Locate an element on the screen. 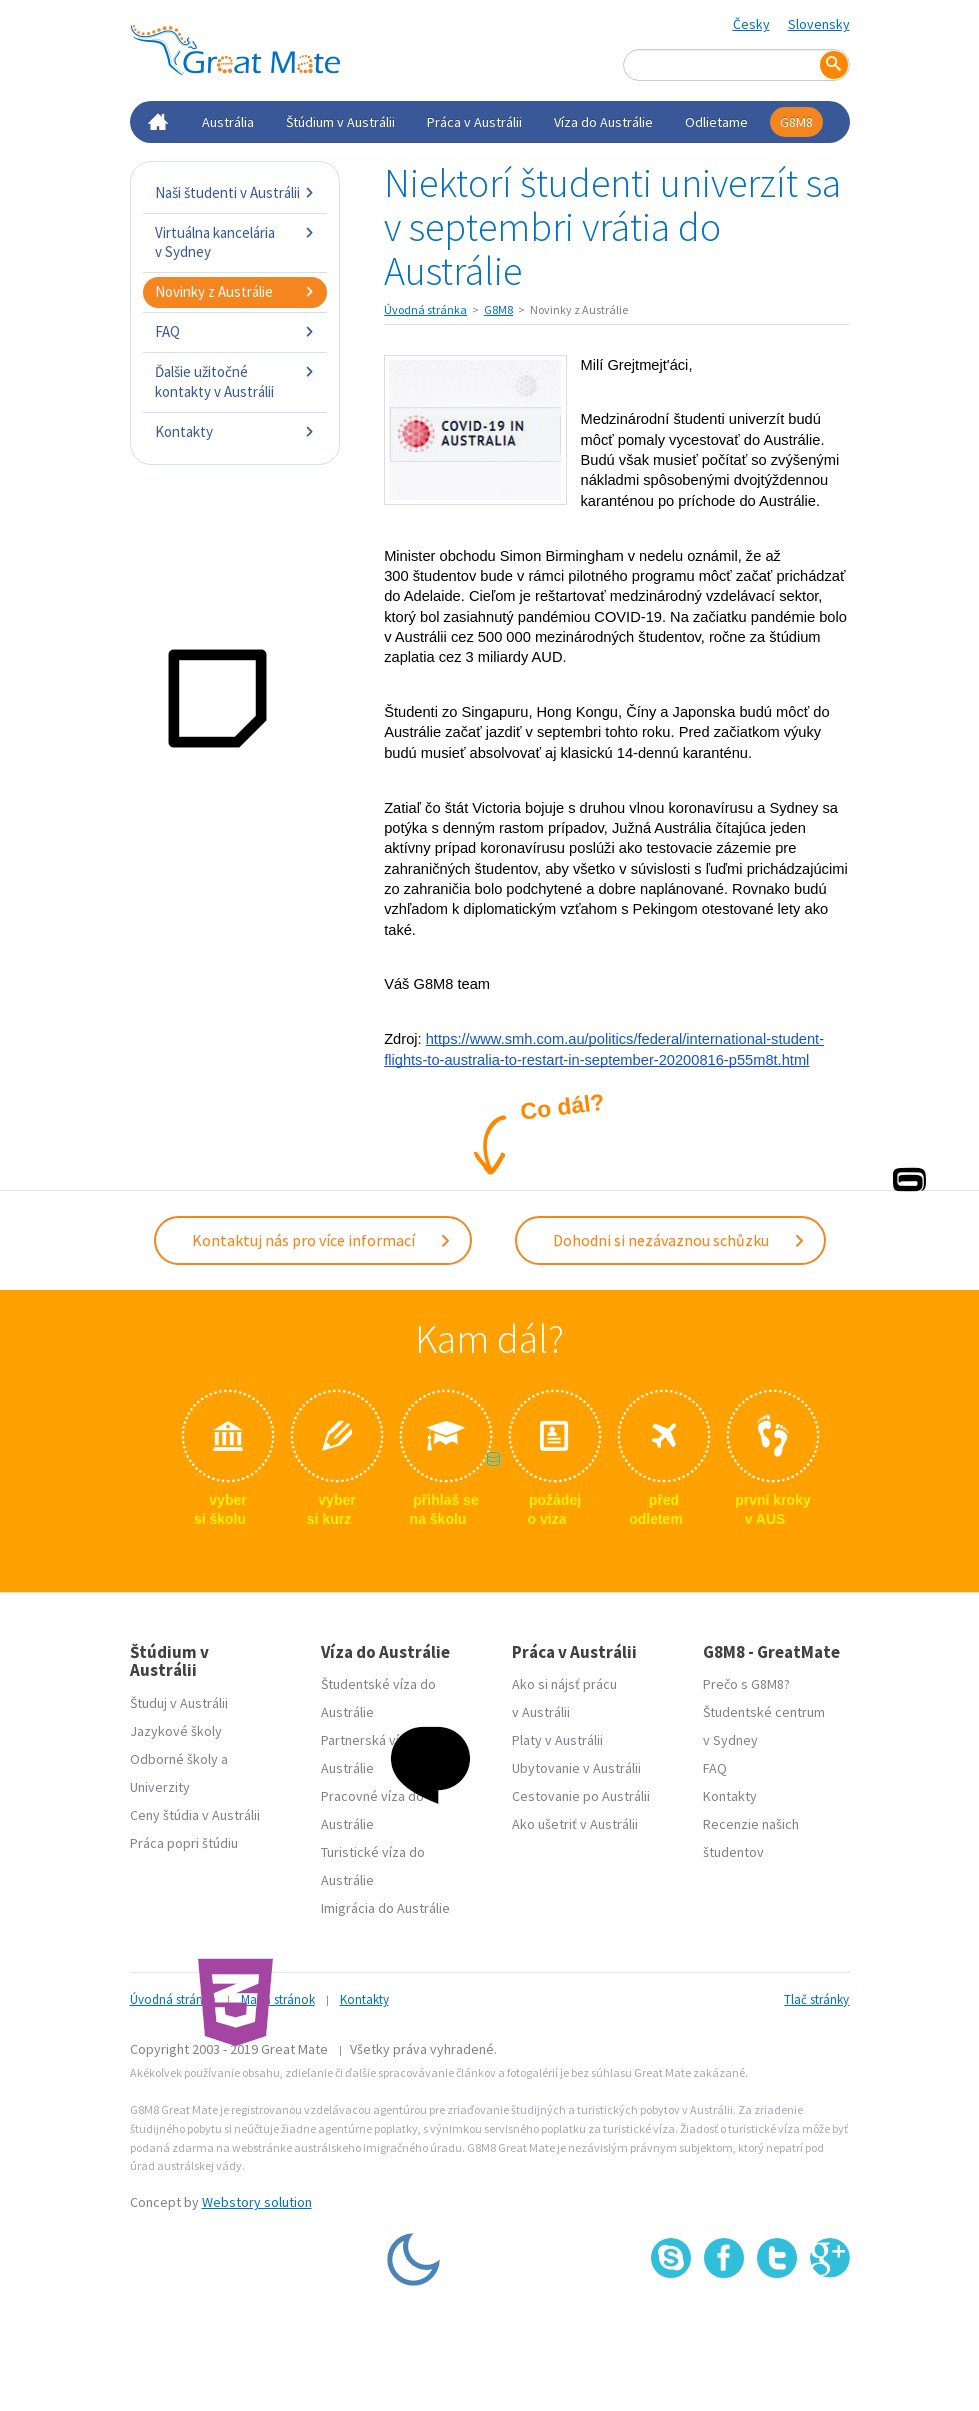  open the Gameloft game launcher is located at coordinates (909, 1179).